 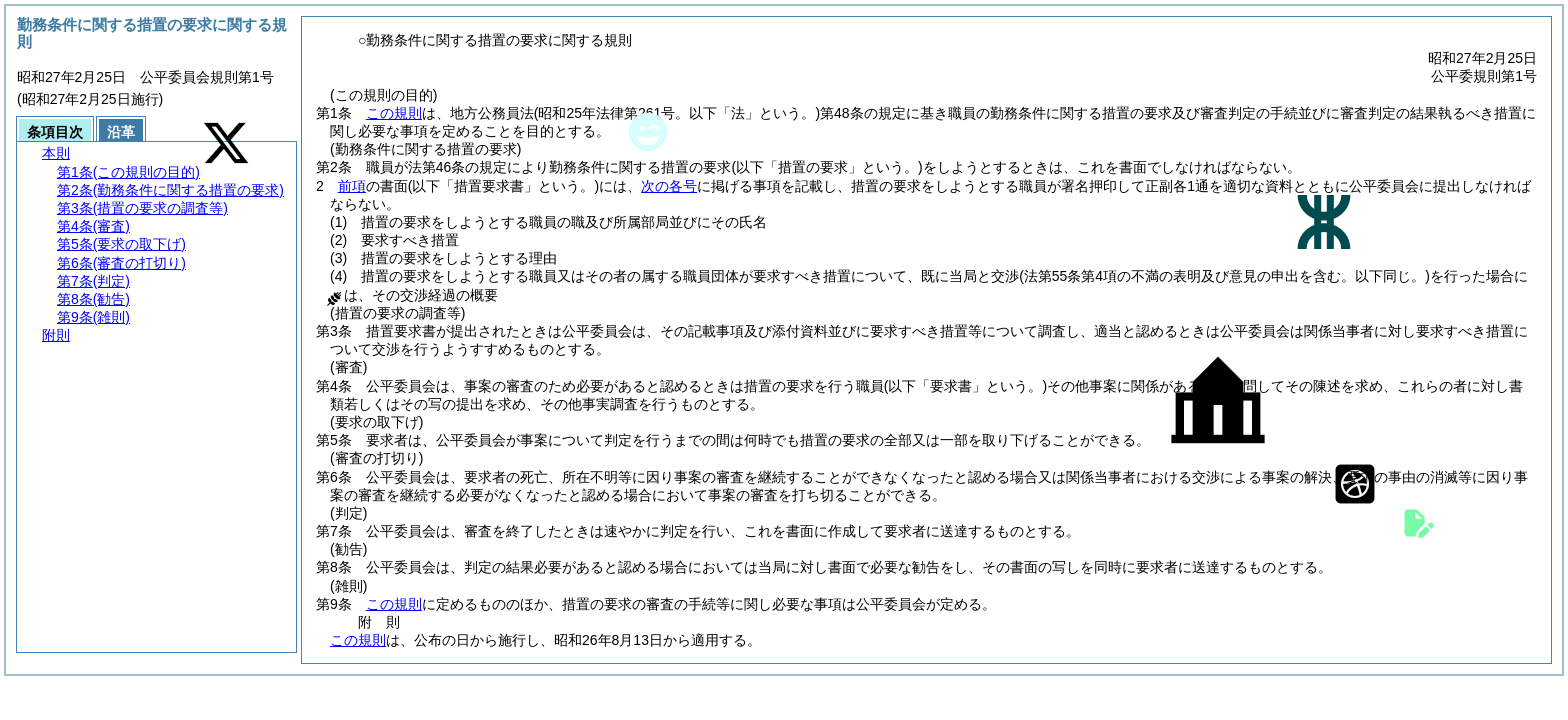 I want to click on access education or school-related features, so click(x=1218, y=405).